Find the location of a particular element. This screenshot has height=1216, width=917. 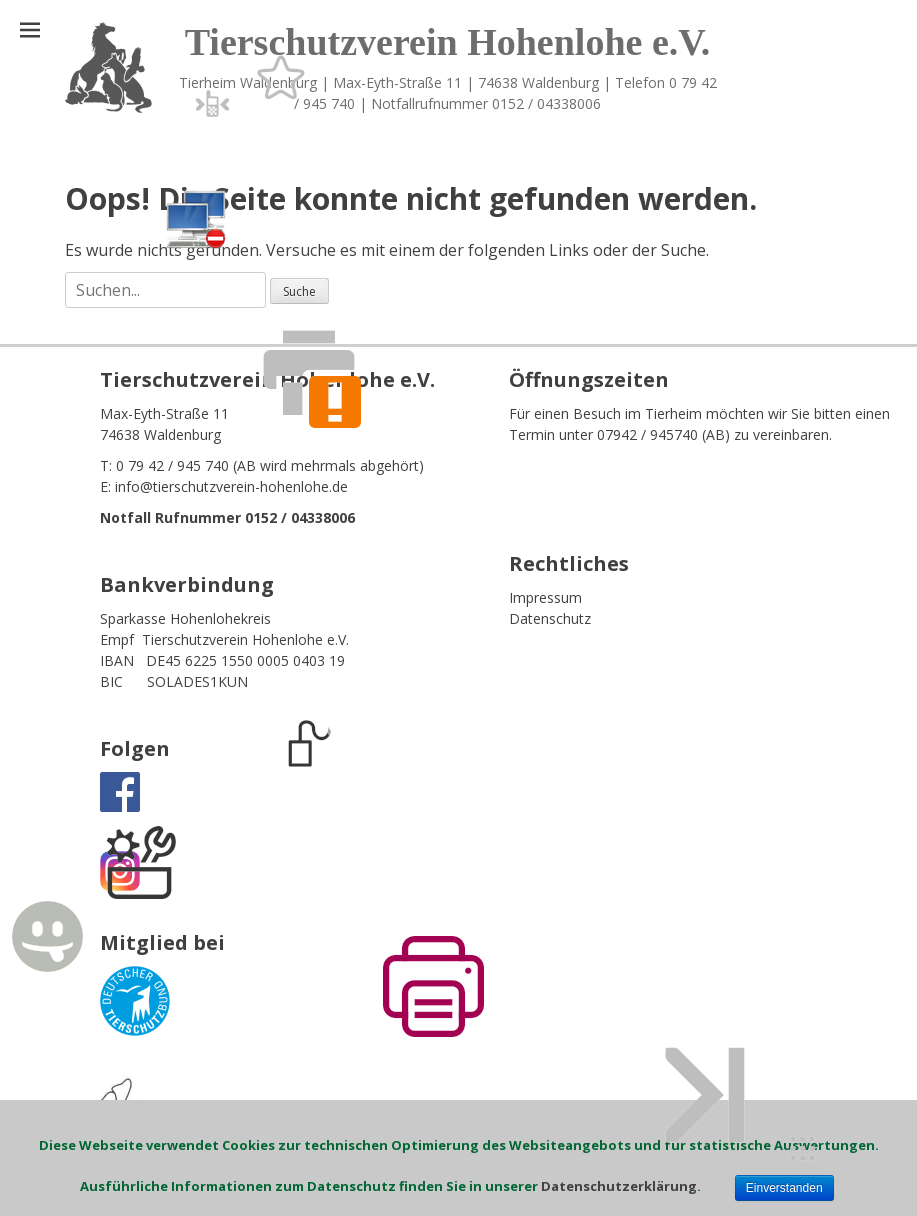

colorimeter device for color calibration is located at coordinates (308, 743).